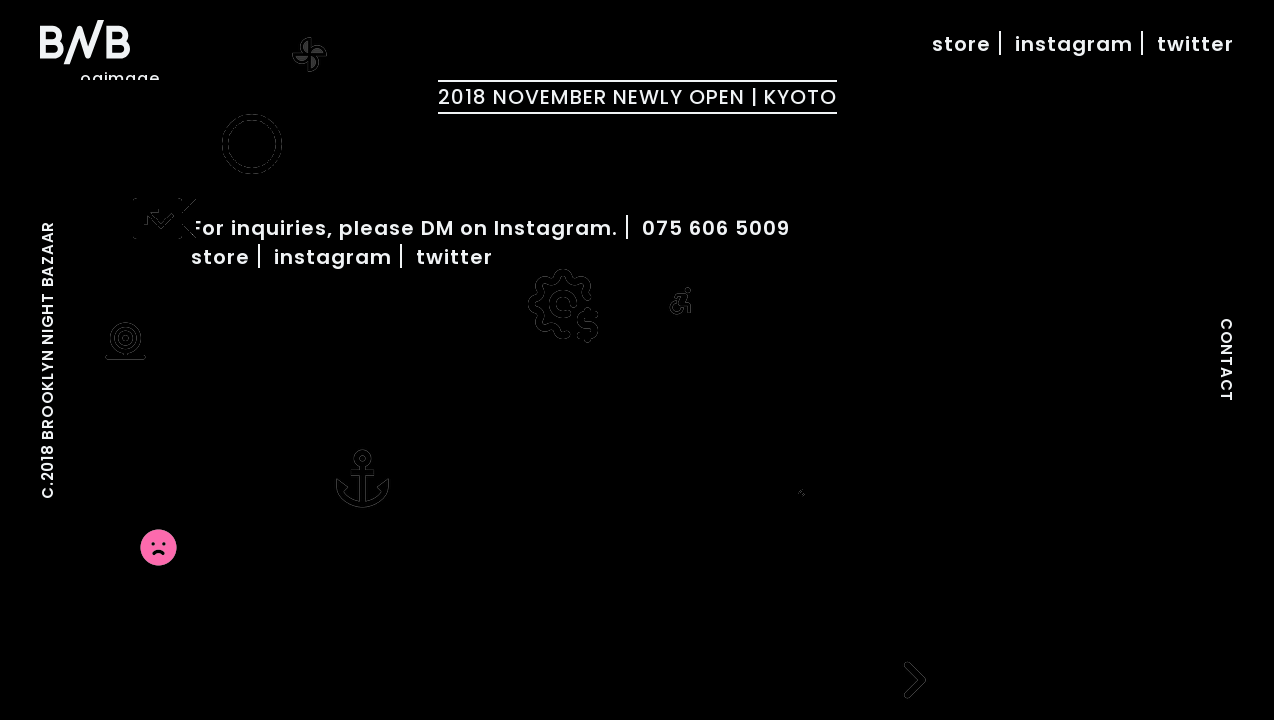  I want to click on indicates an error or problem has occurred, so click(252, 144).